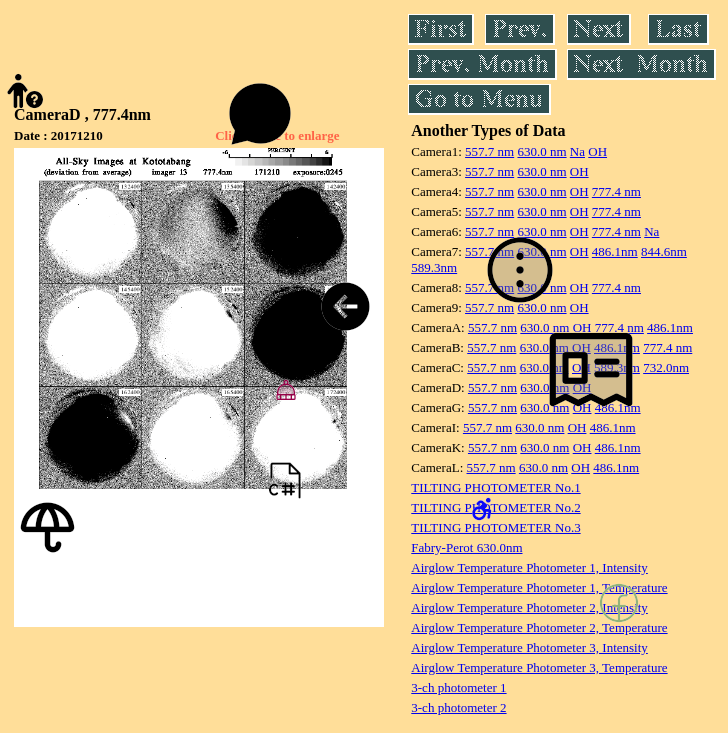 The width and height of the screenshot is (728, 733). What do you see at coordinates (482, 509) in the screenshot?
I see `indicates wheelchair accessible route or facility` at bounding box center [482, 509].